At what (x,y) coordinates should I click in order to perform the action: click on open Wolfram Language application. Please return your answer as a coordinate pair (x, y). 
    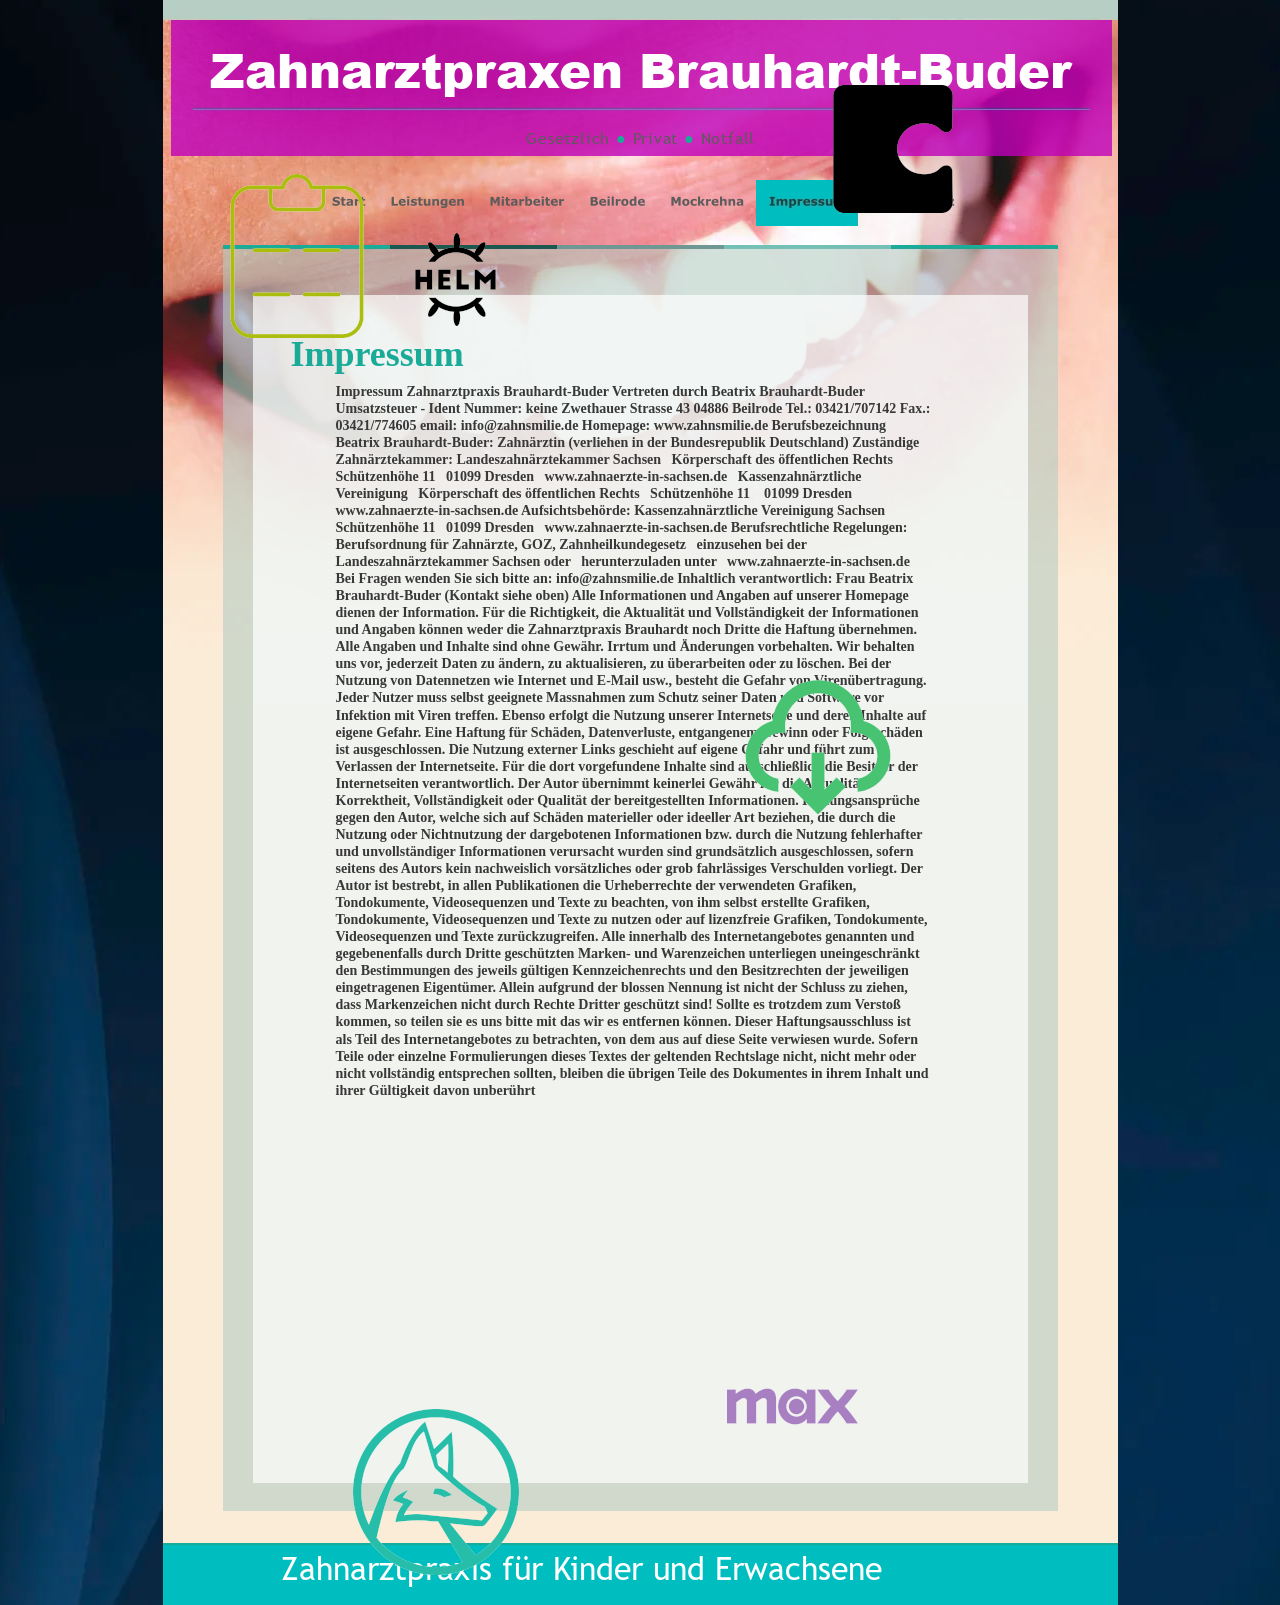
    Looking at the image, I should click on (436, 1492).